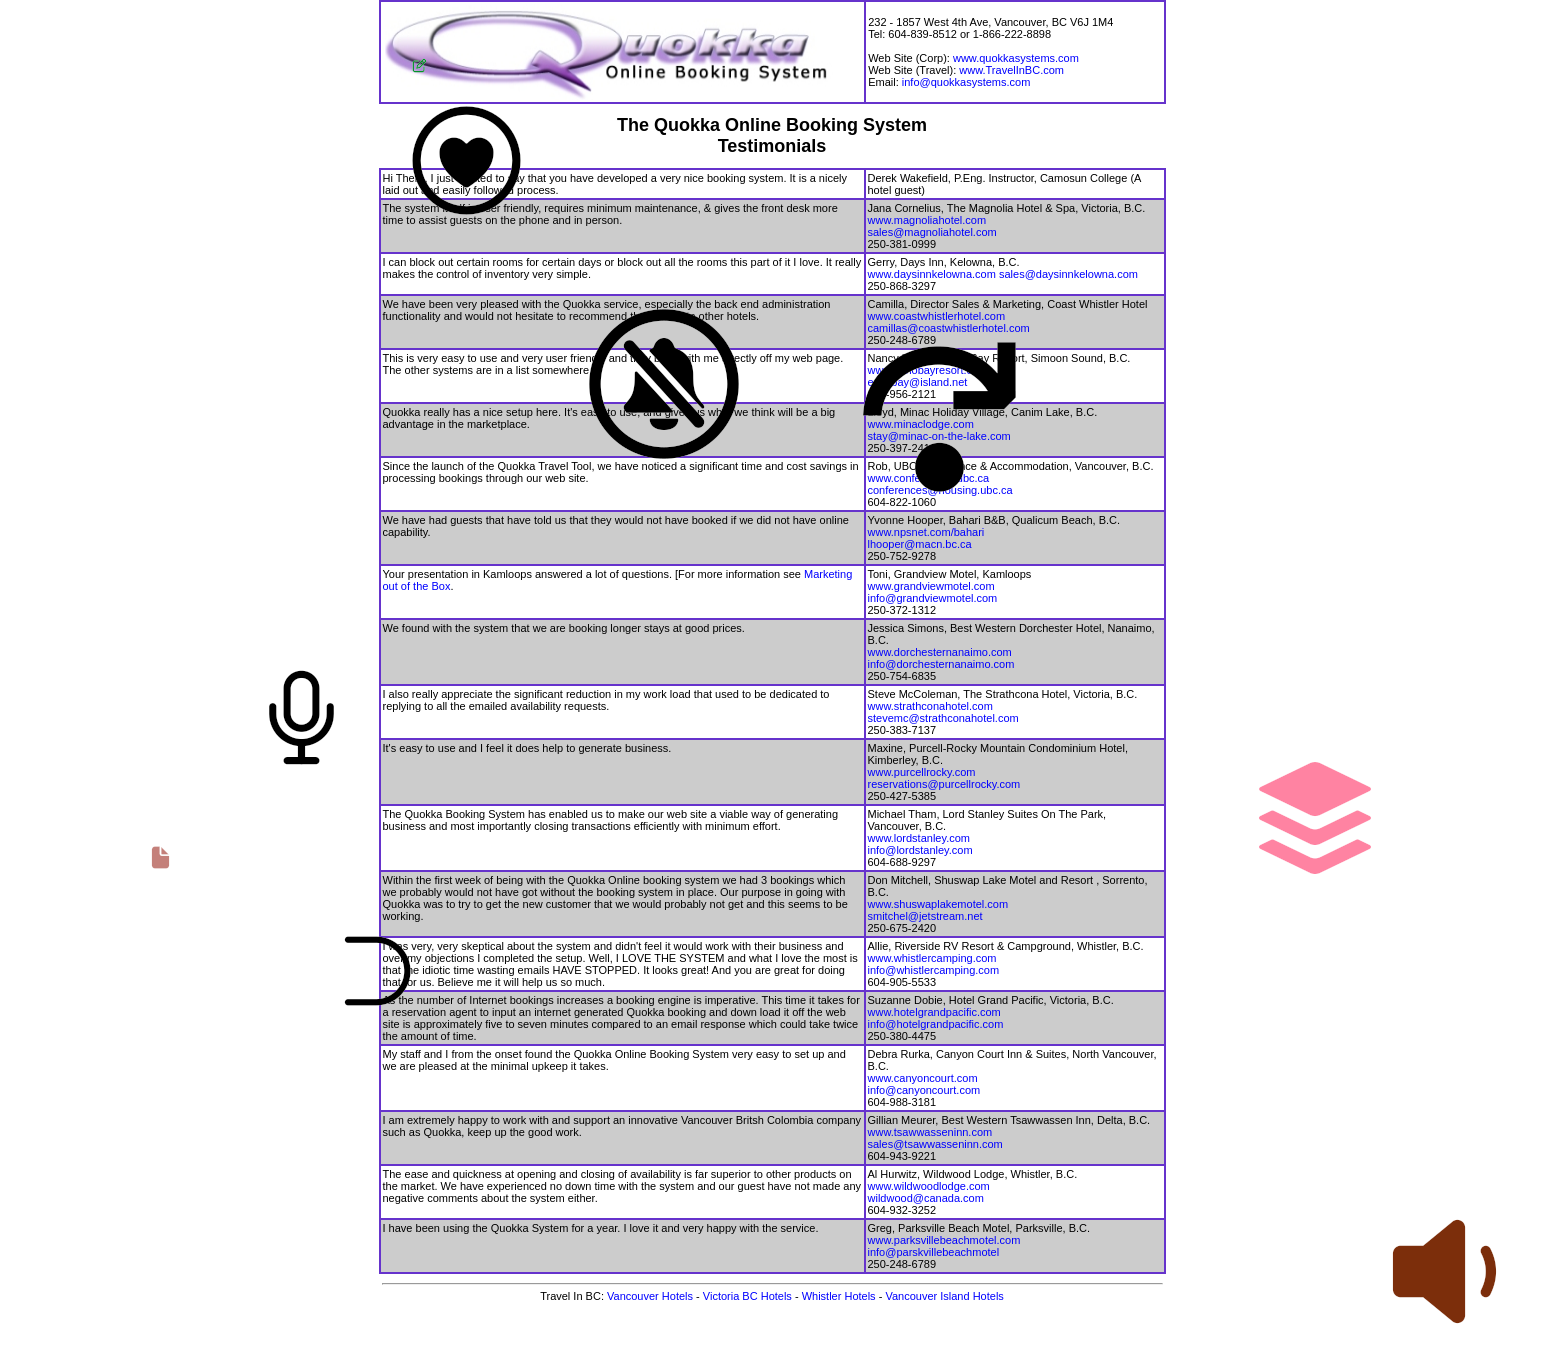 The width and height of the screenshot is (1544, 1362). I want to click on indicates a proper superset relationship in mathematical notation, so click(373, 971).